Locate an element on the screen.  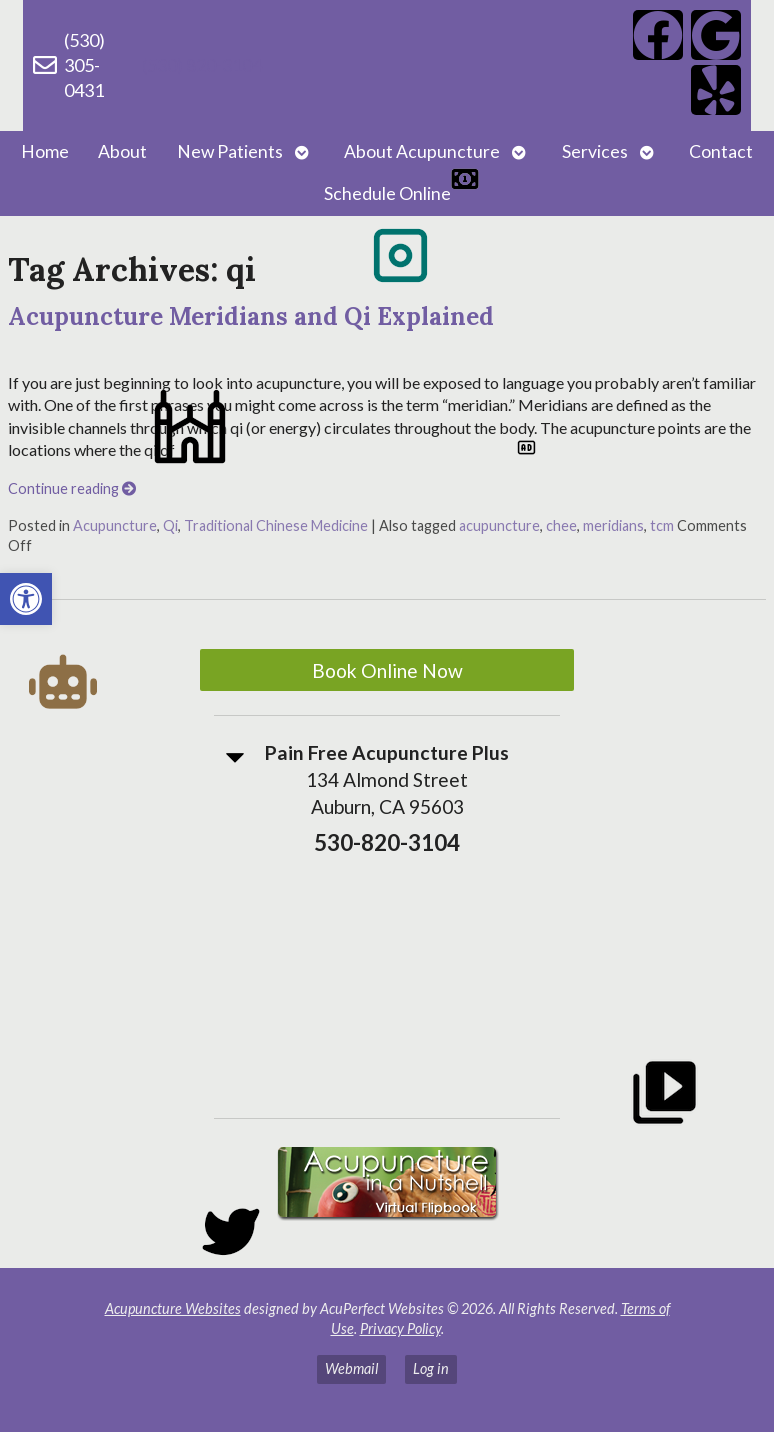
access your video library is located at coordinates (664, 1092).